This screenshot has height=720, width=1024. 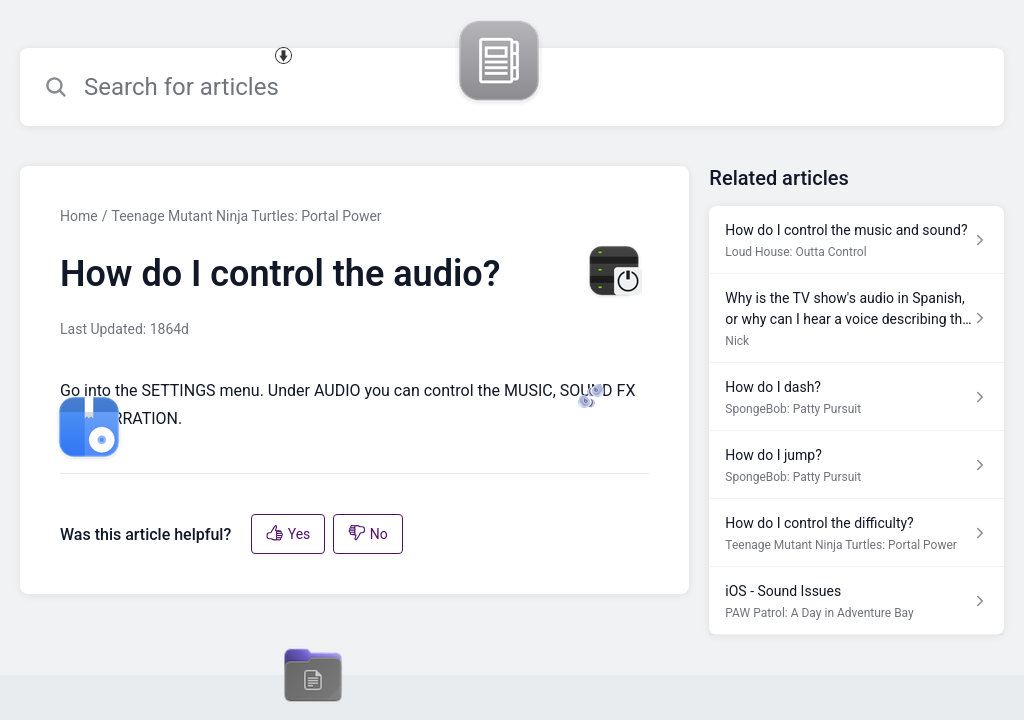 I want to click on configure network boot server settings, so click(x=614, y=271).